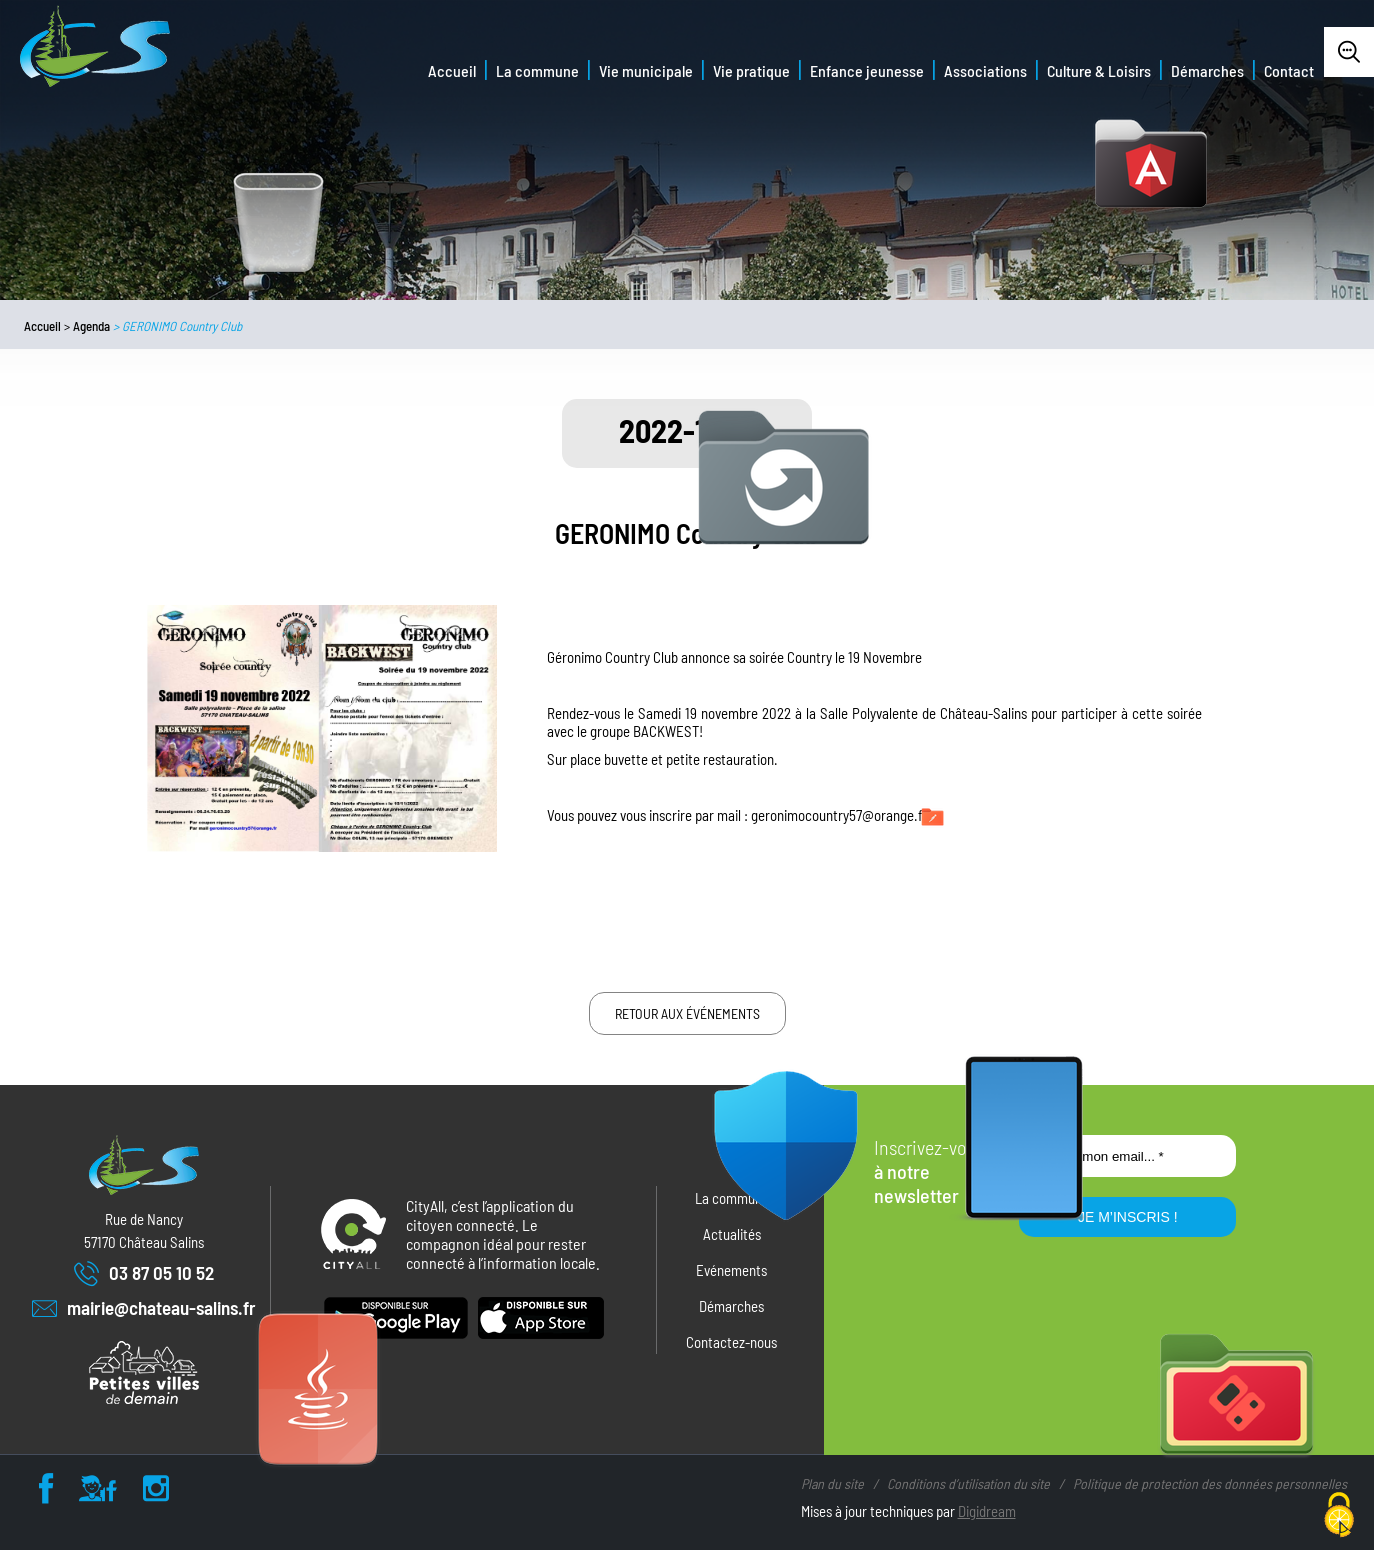  I want to click on open melonDS emulator files folder, so click(1236, 1398).